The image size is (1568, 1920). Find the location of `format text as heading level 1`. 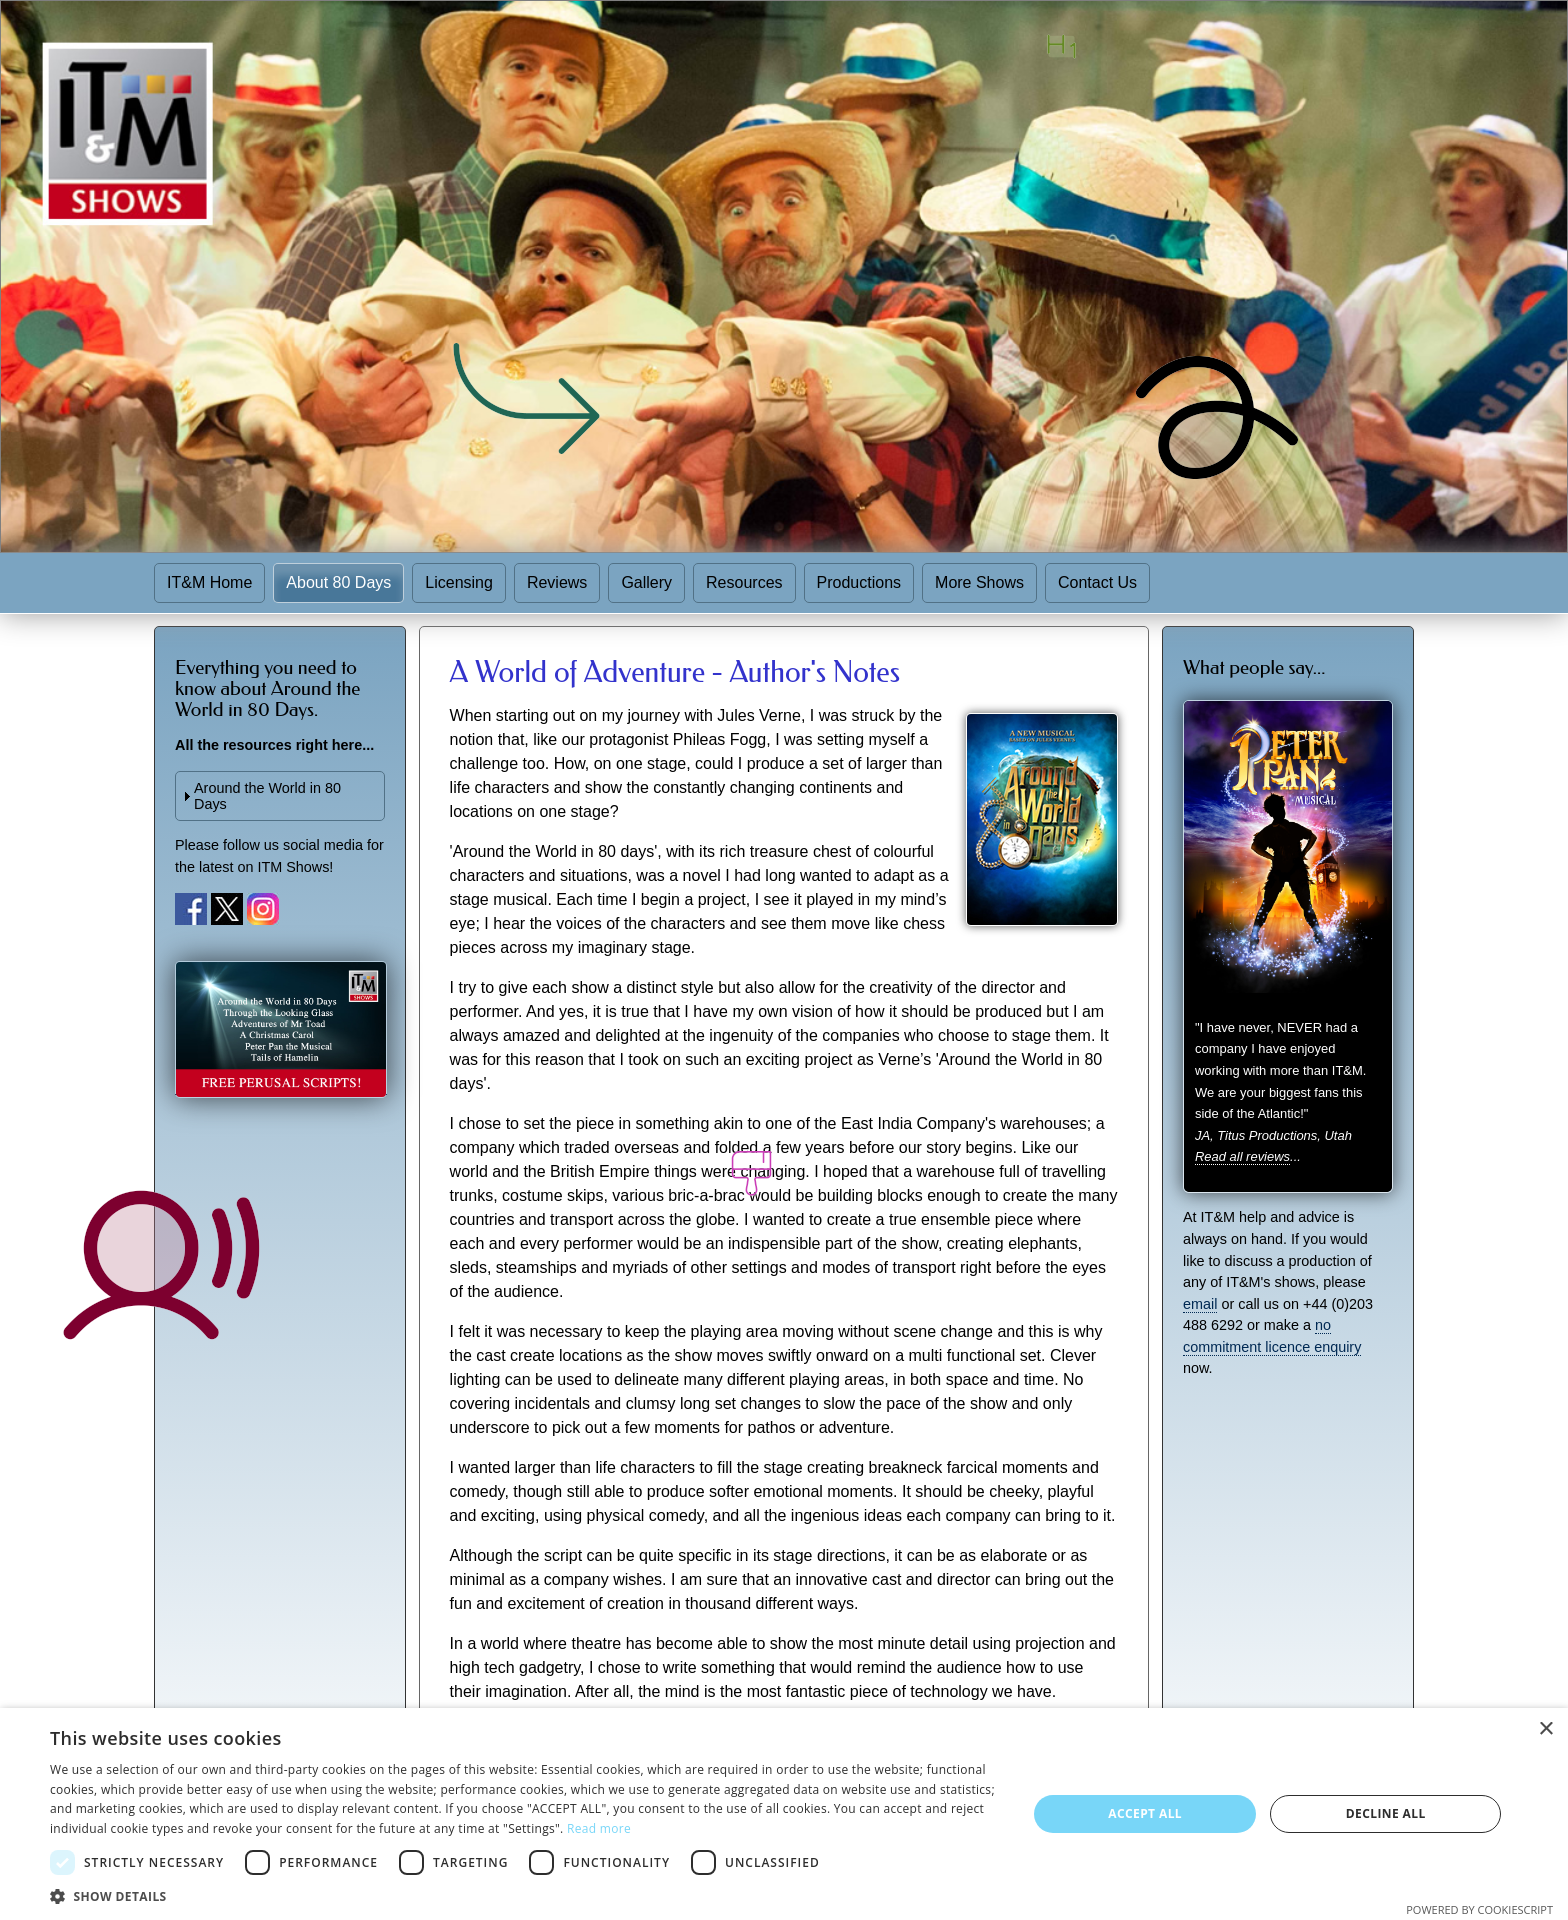

format text as heading level 1 is located at coordinates (1061, 46).